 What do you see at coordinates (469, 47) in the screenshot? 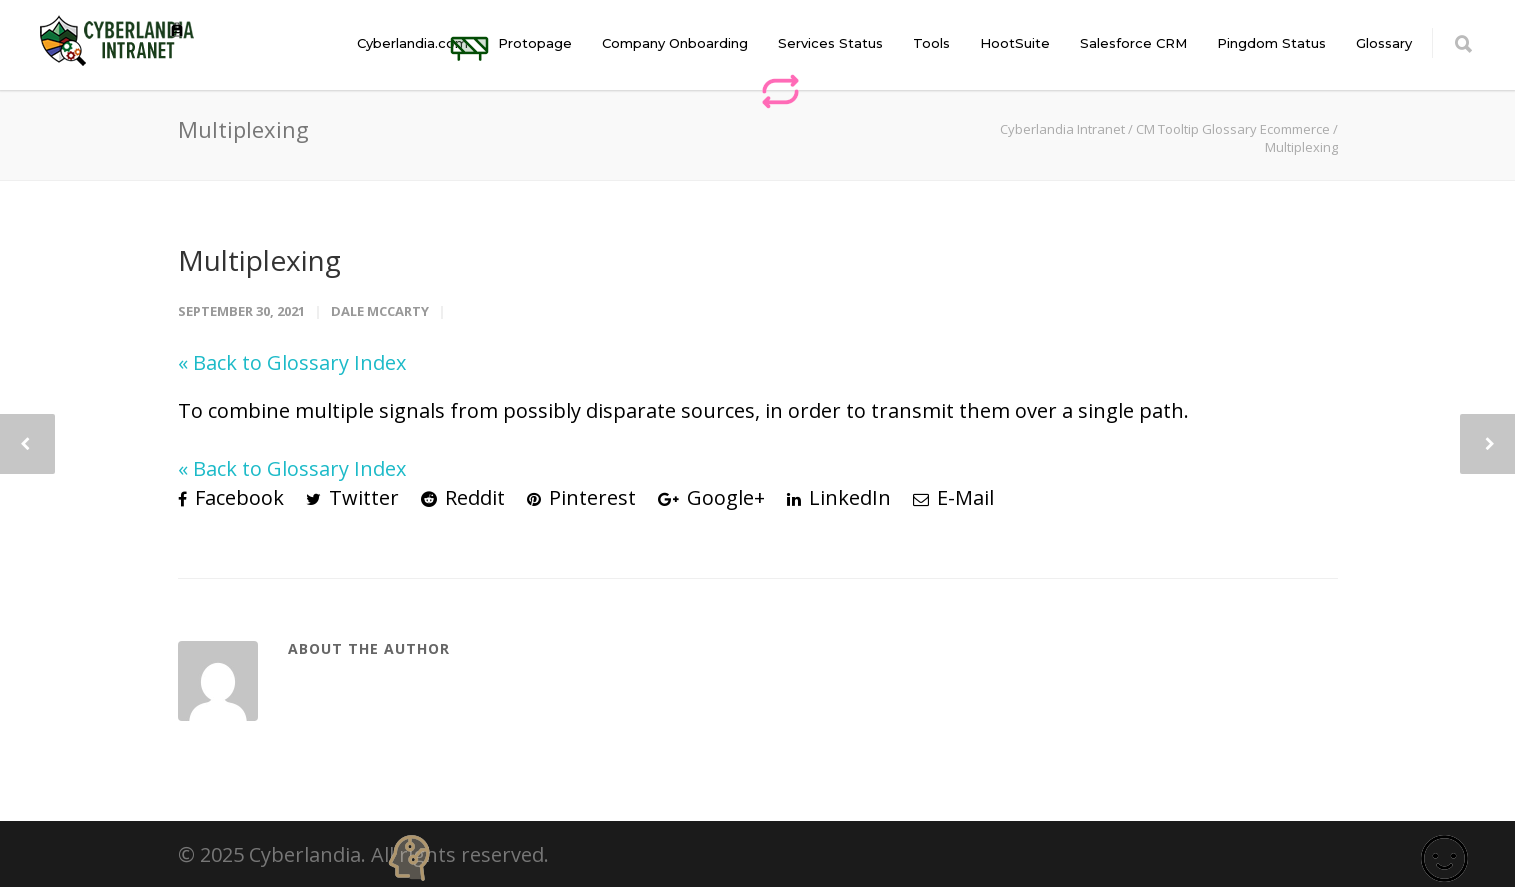
I see `indicates a blocked or restricted area` at bounding box center [469, 47].